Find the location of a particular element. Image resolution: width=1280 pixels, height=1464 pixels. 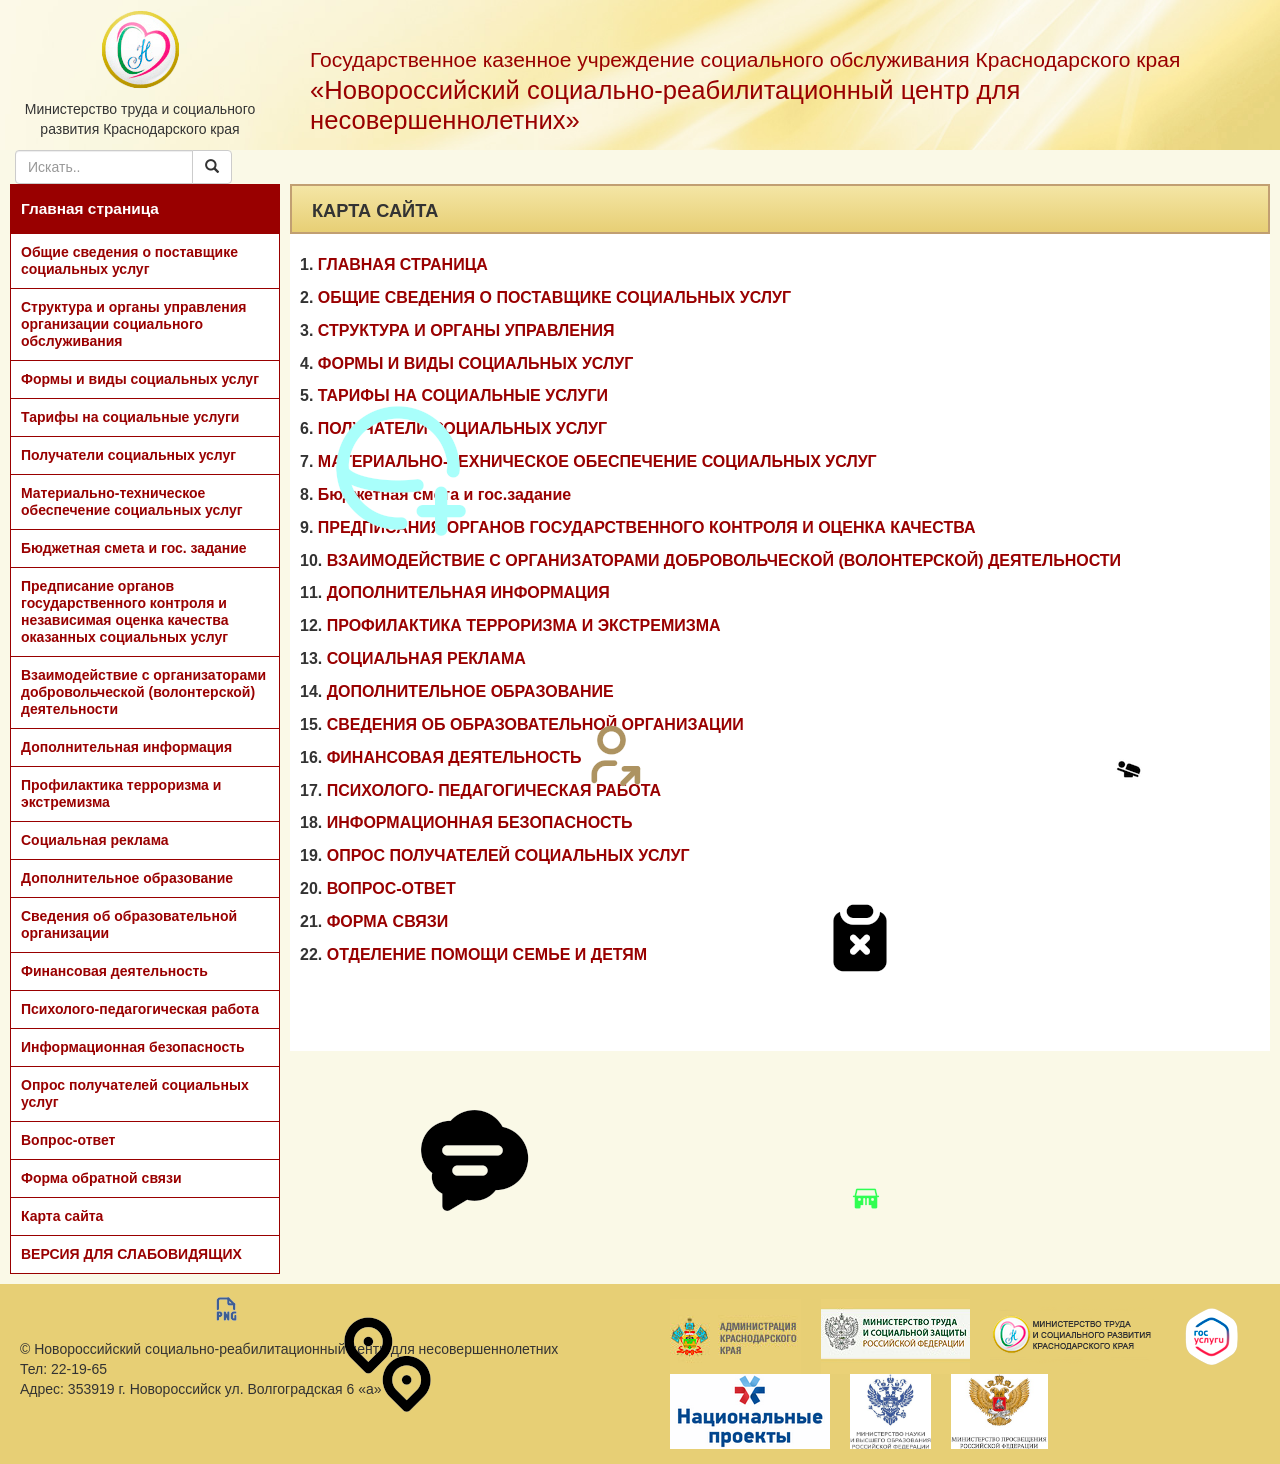

view multiple saved locations is located at coordinates (387, 1365).